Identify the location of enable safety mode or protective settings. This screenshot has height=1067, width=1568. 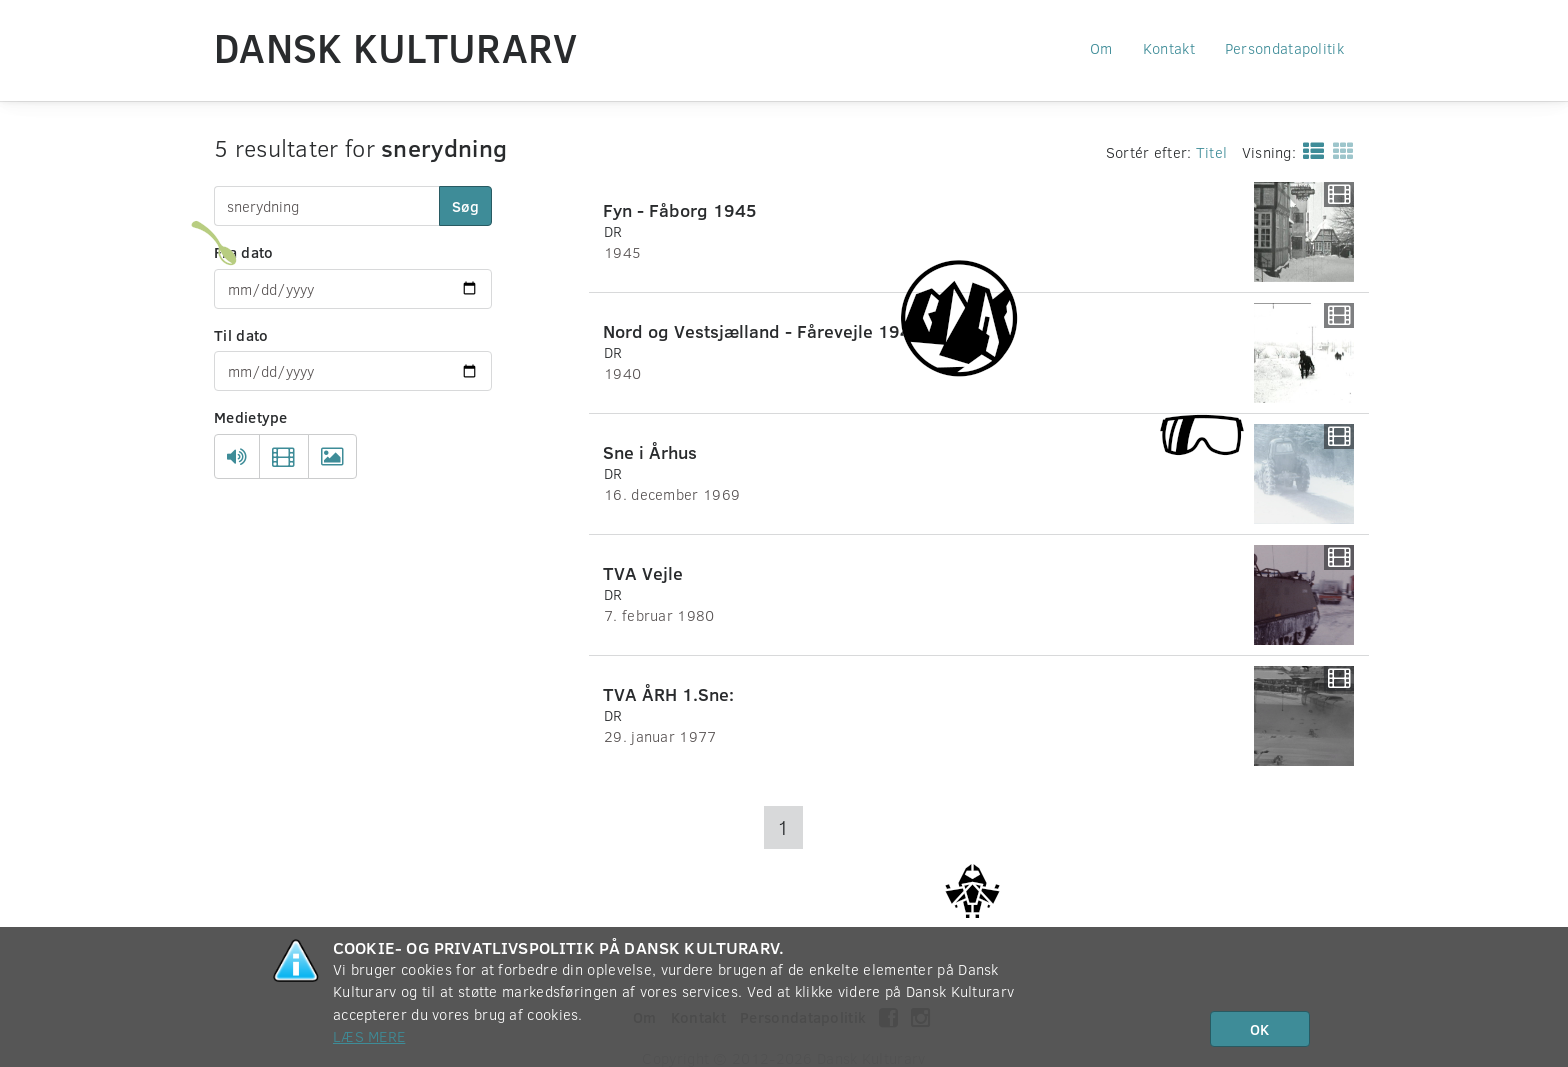
(1202, 435).